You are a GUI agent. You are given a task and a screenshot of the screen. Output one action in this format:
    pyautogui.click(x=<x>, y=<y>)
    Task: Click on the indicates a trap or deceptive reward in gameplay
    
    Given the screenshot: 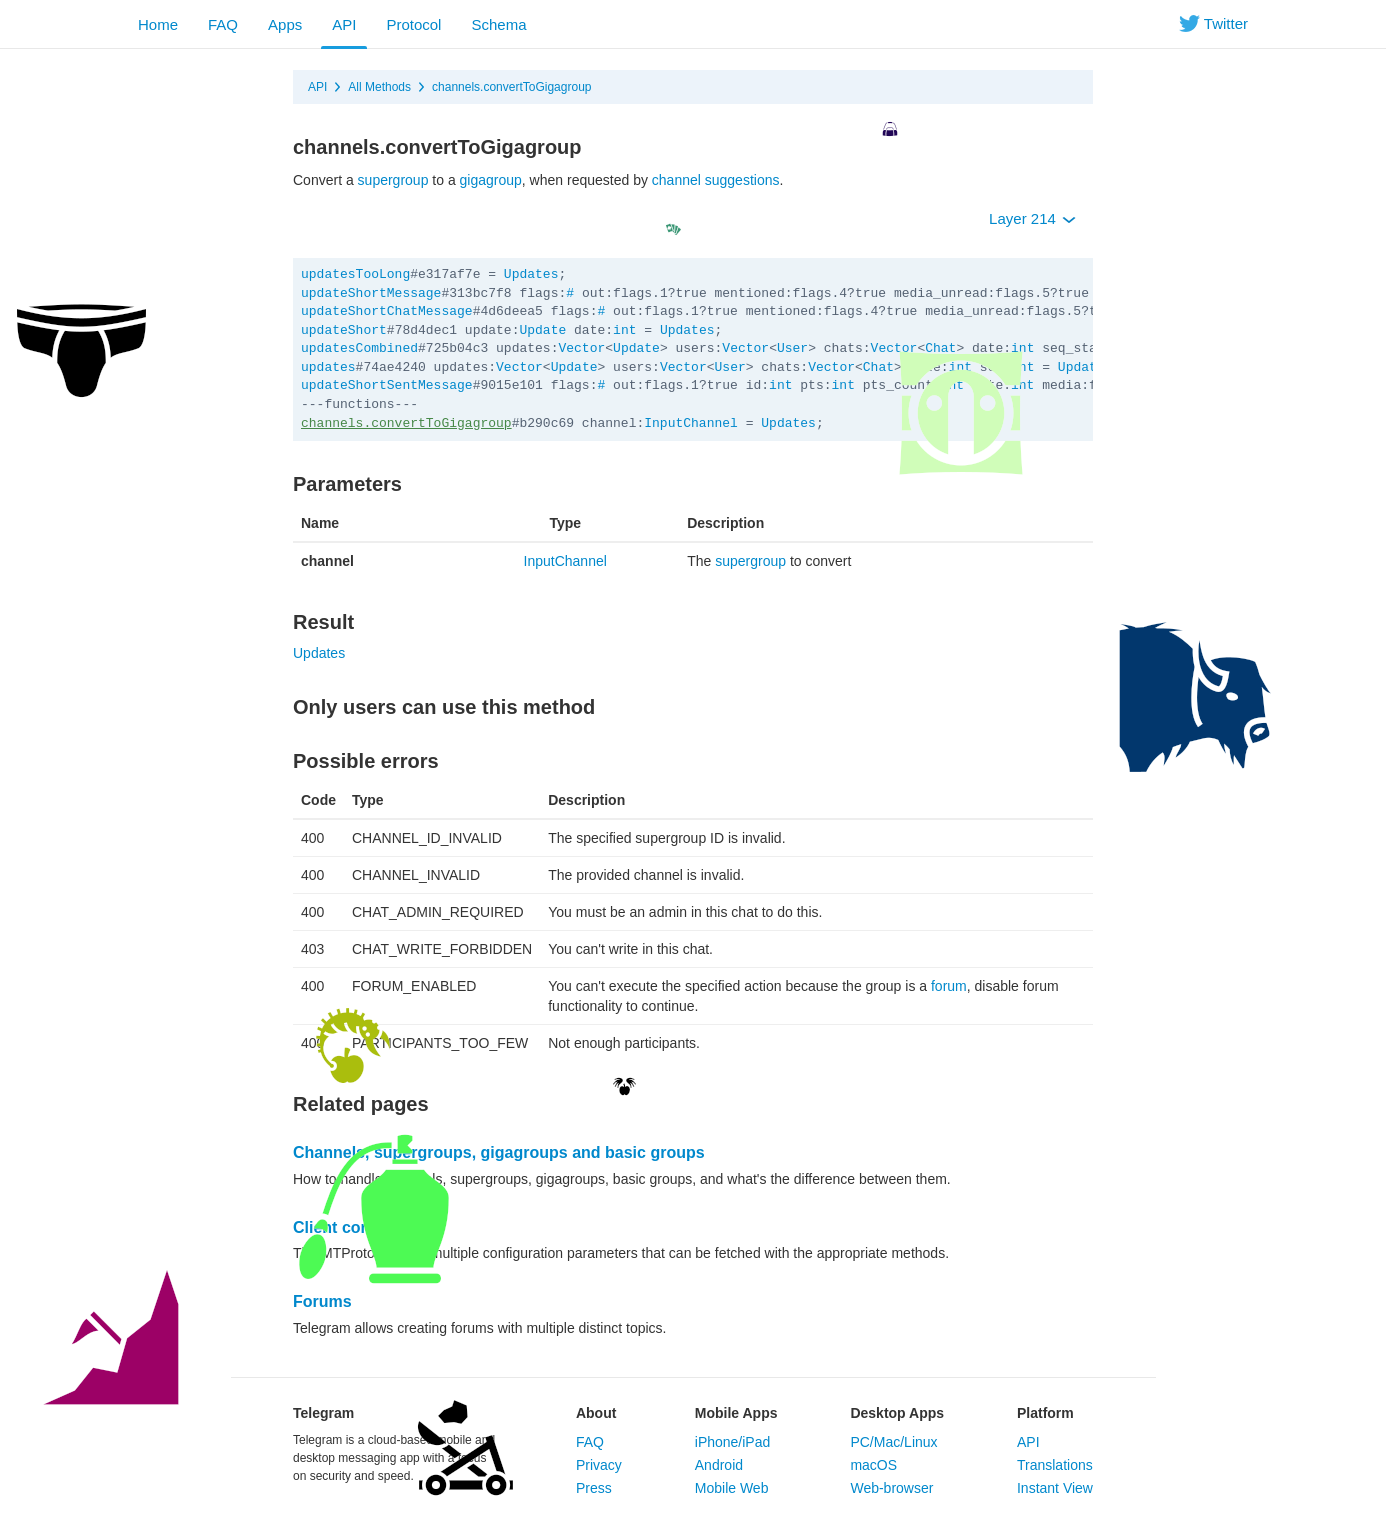 What is the action you would take?
    pyautogui.click(x=624, y=1085)
    